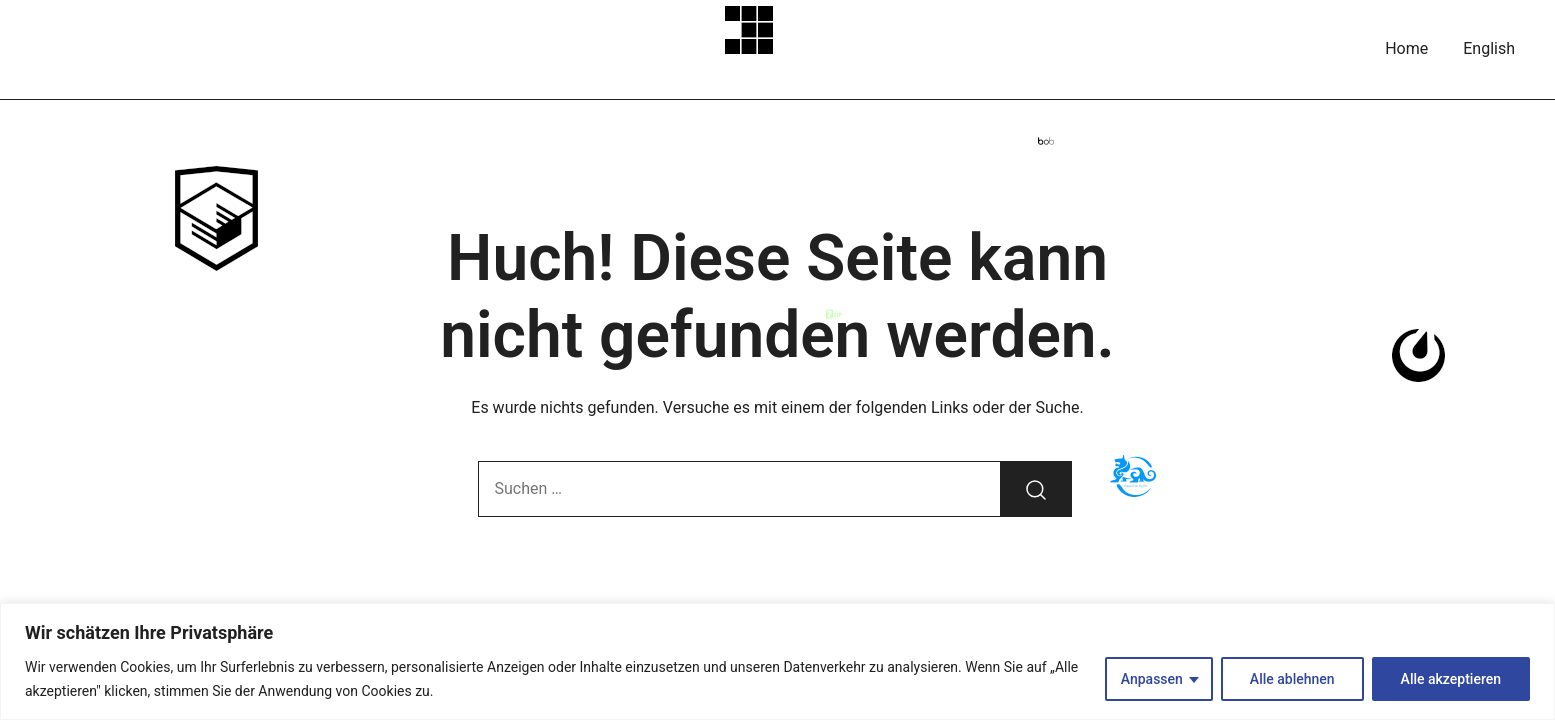 This screenshot has width=1555, height=720. I want to click on open Mattermost messaging app, so click(1418, 355).